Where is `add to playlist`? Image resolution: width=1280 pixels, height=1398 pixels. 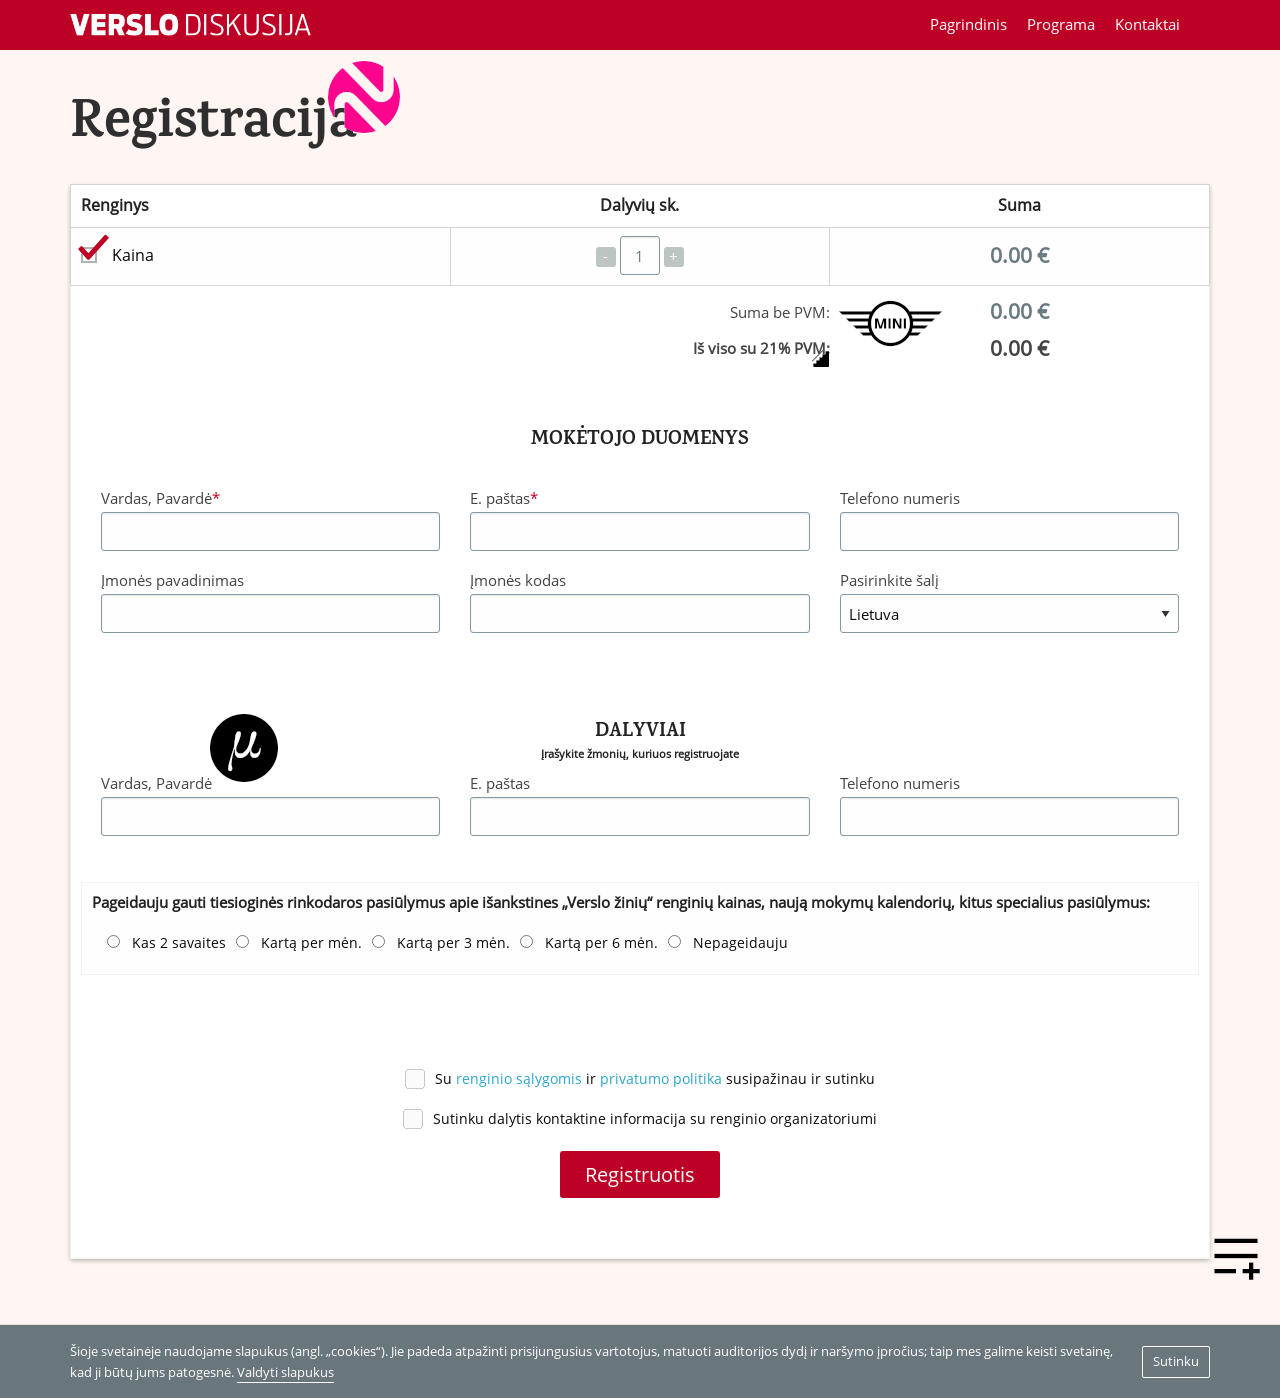 add to playlist is located at coordinates (1236, 1256).